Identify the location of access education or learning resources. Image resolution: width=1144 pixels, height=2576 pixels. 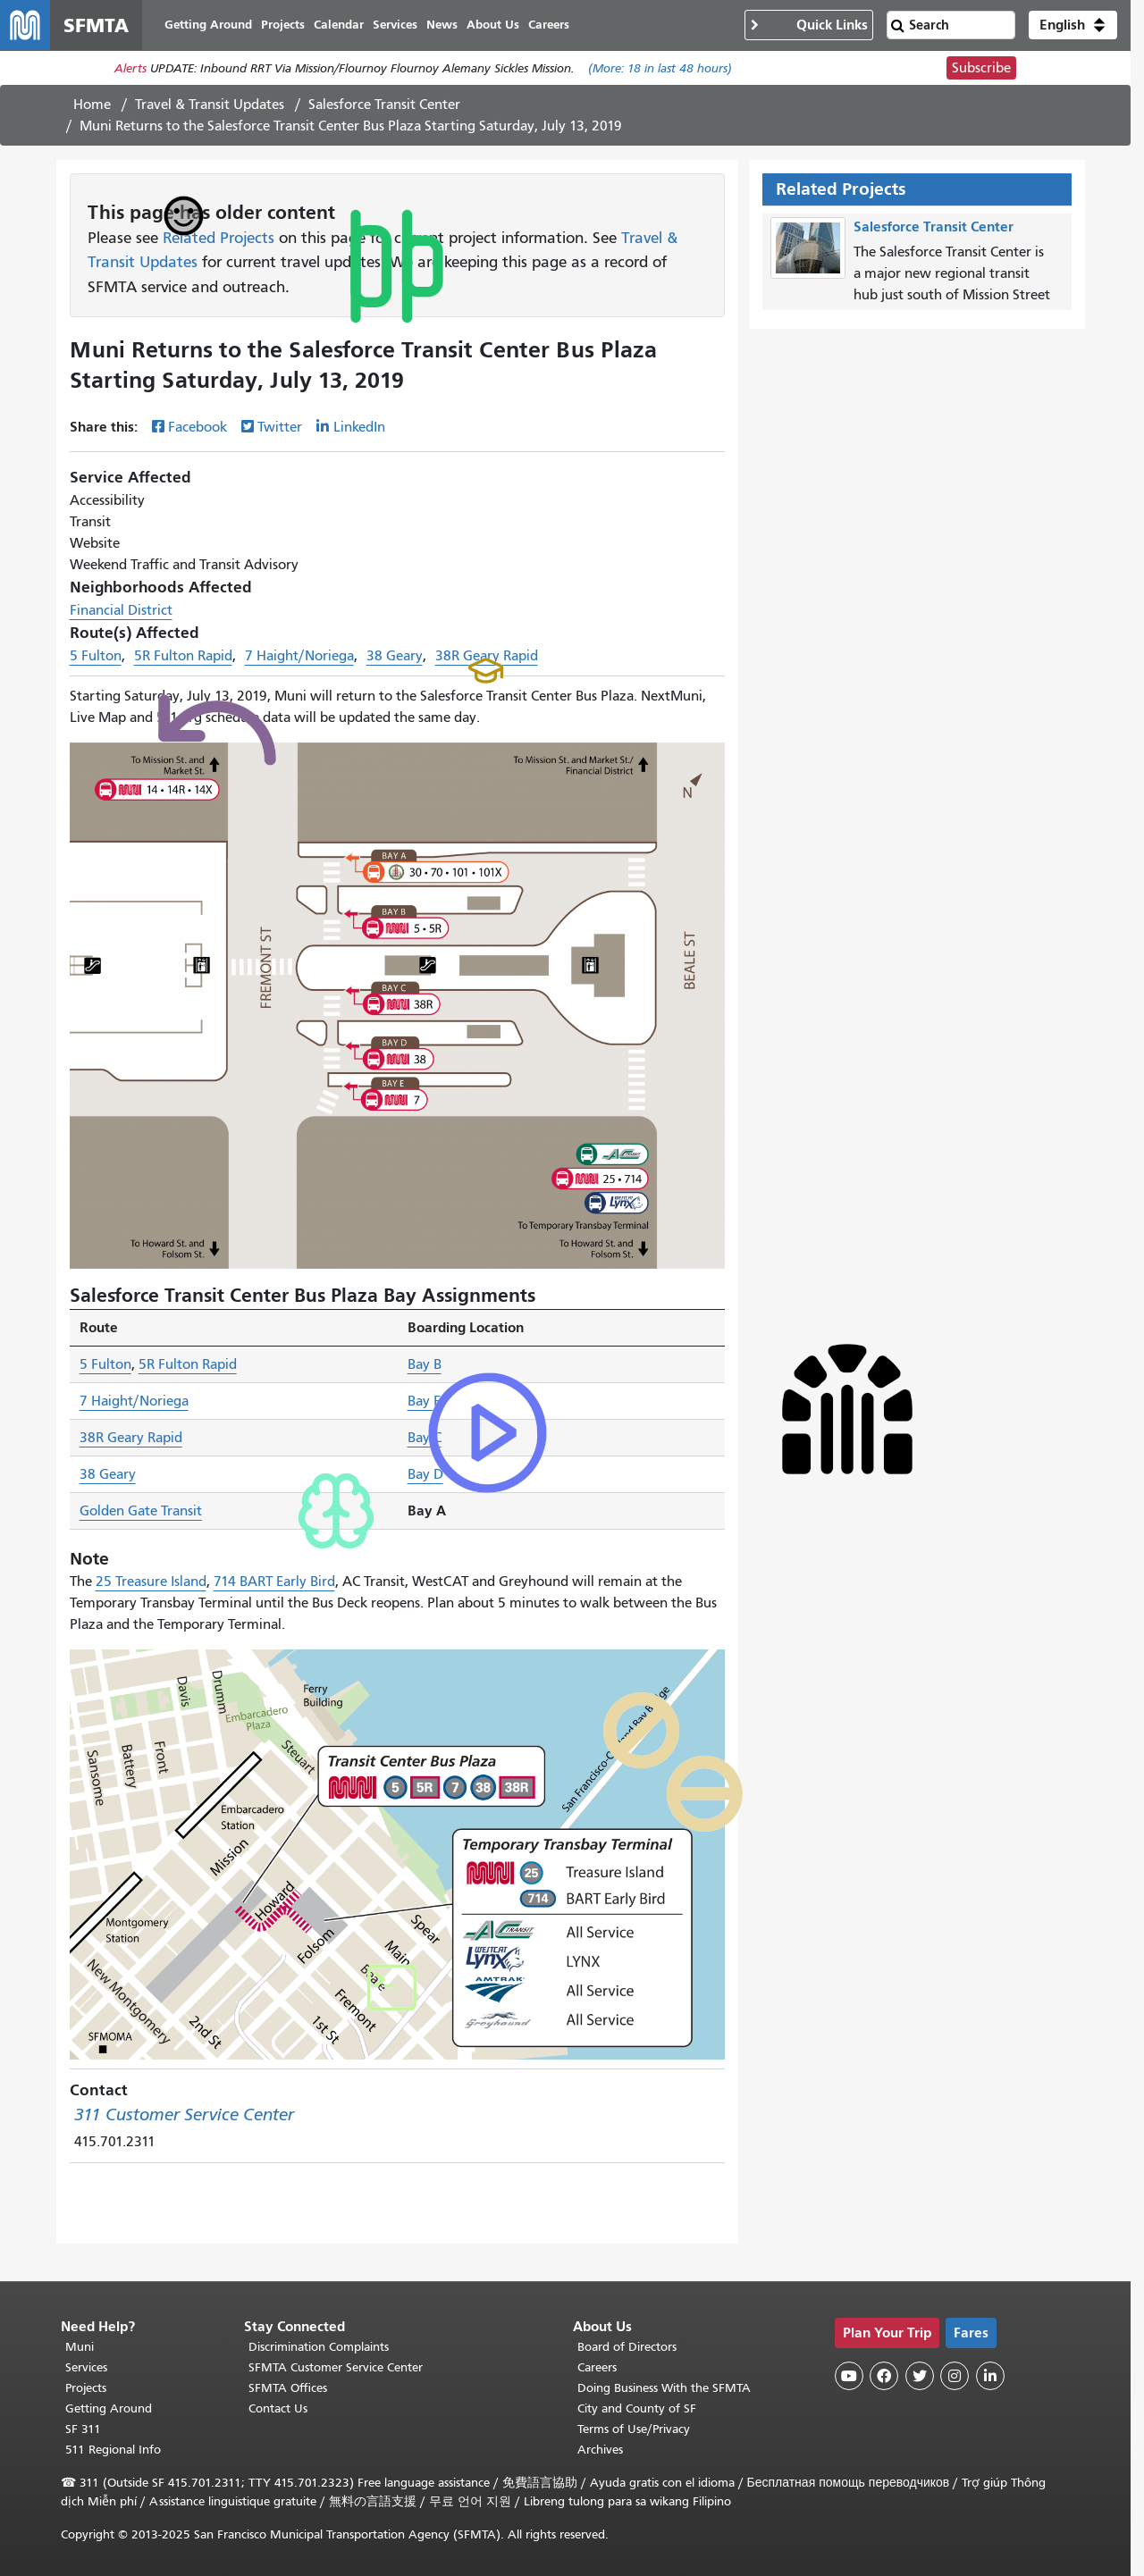
(485, 670).